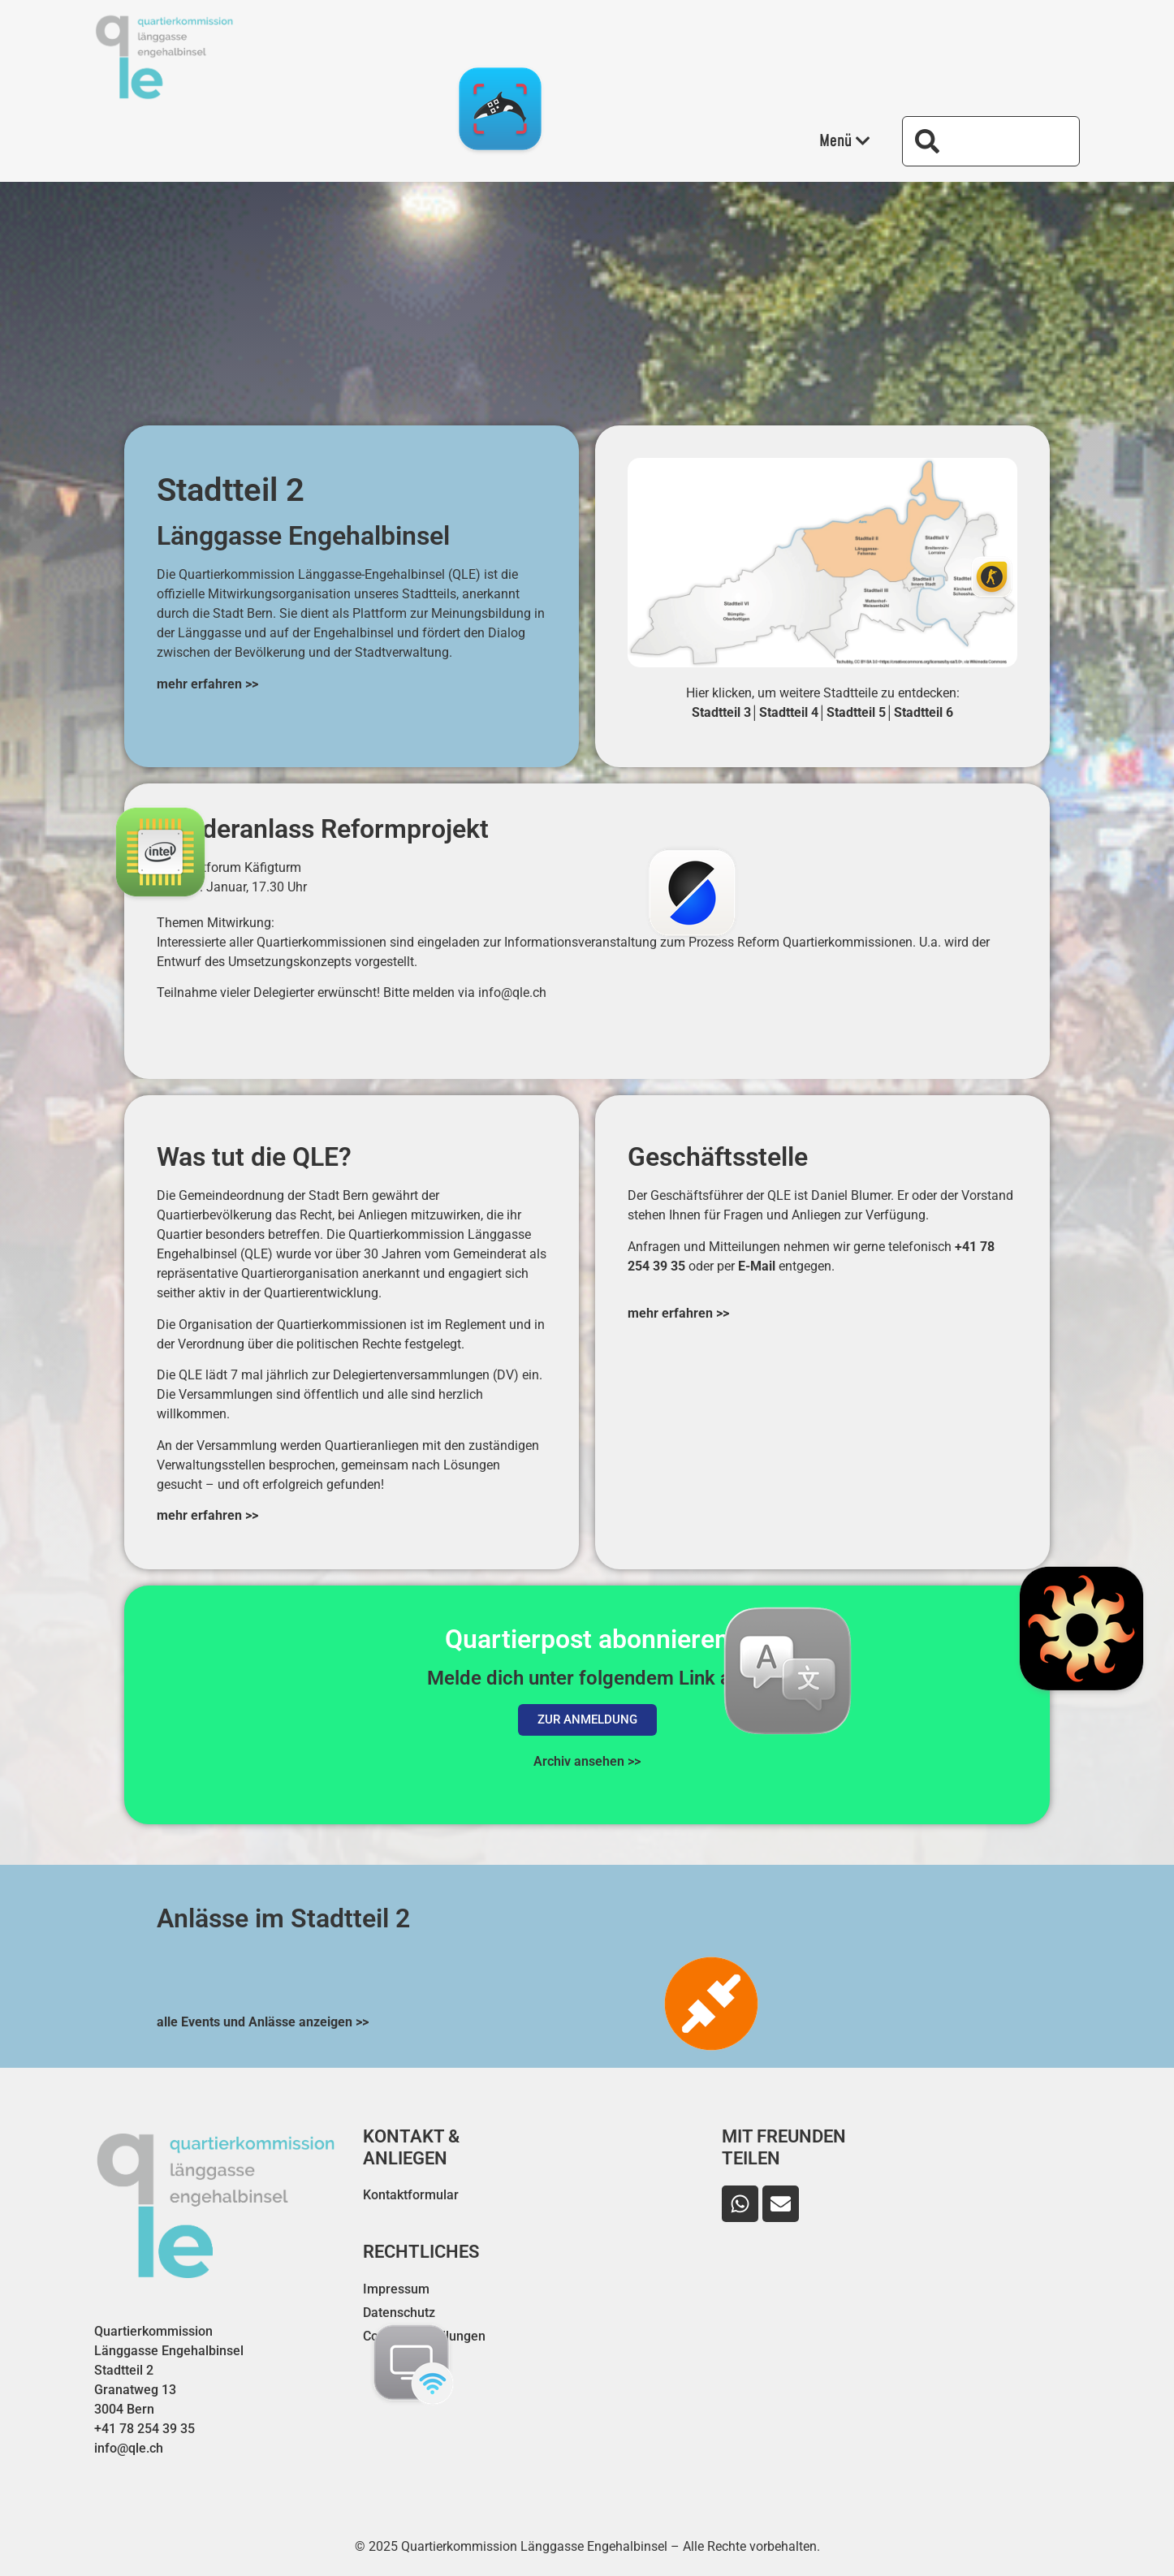 The image size is (1174, 2576). Describe the element at coordinates (692, 892) in the screenshot. I see `open SuperSlicer 3D printing slicer application` at that location.